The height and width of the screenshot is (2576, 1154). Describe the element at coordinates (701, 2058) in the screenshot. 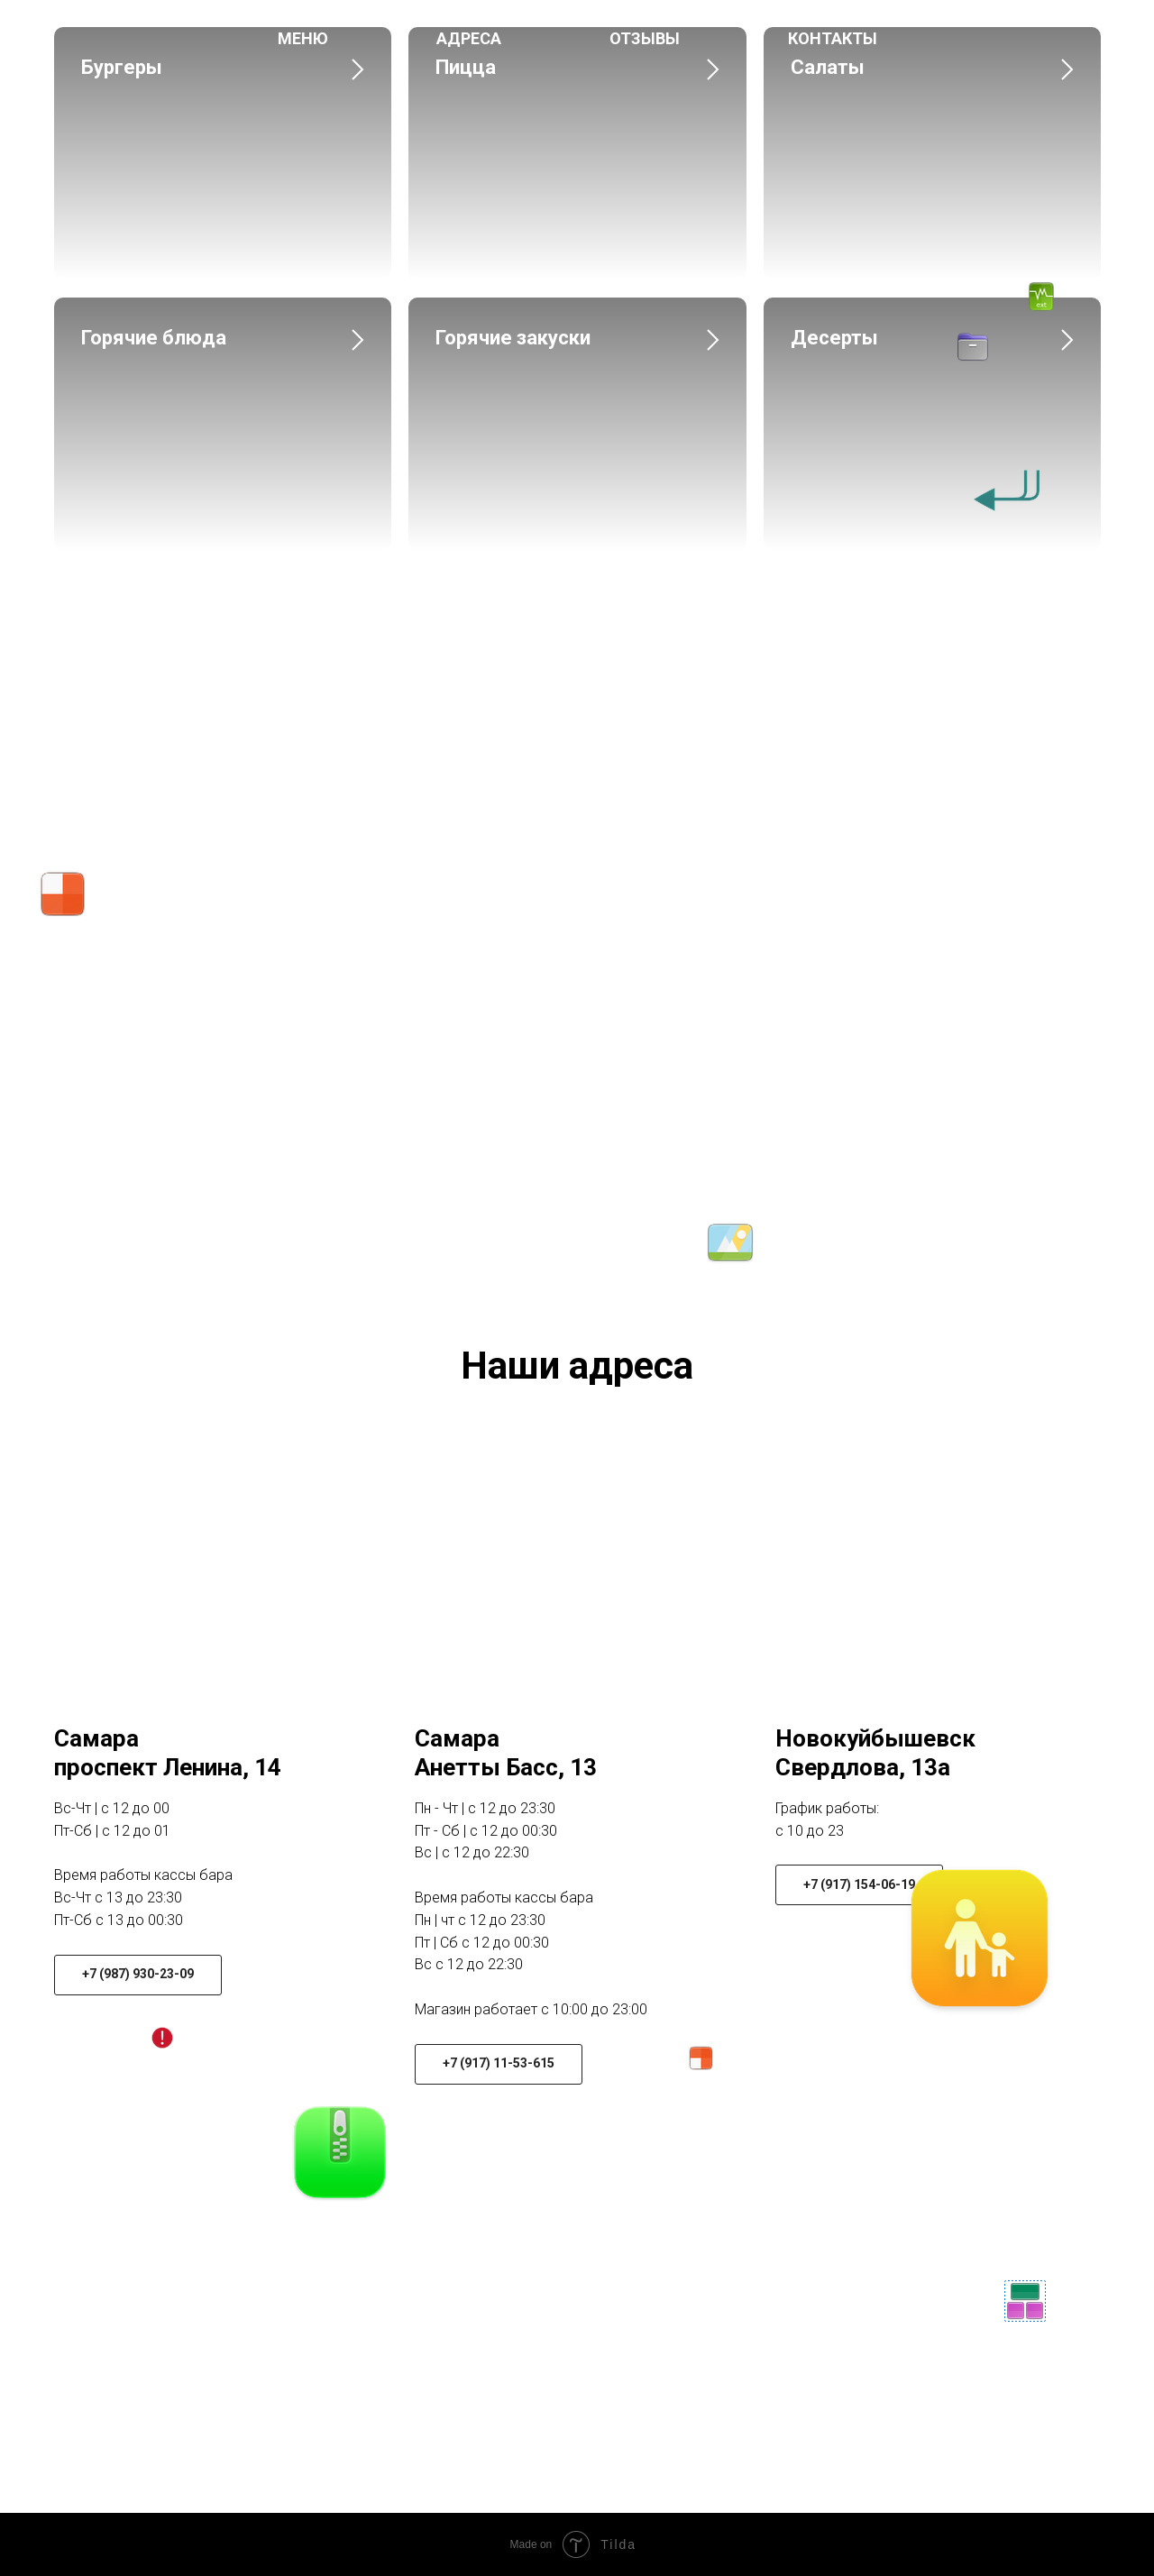

I see `switch to the bottom-left workspace` at that location.